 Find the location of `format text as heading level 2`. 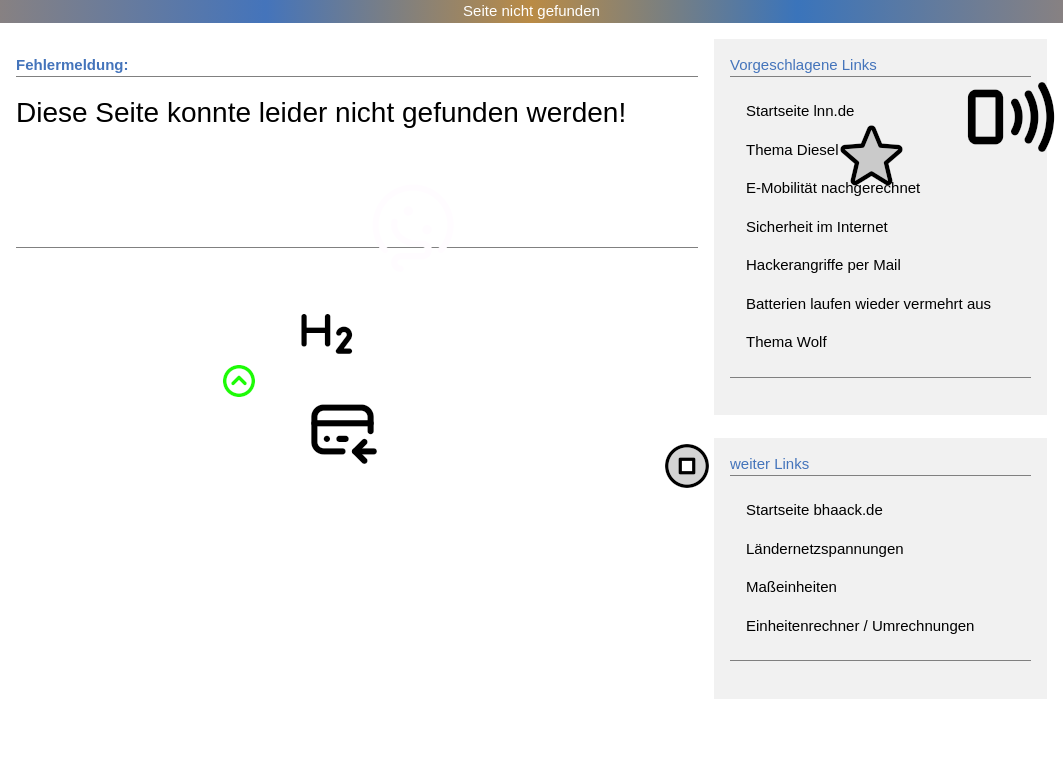

format text as heading level 2 is located at coordinates (324, 333).